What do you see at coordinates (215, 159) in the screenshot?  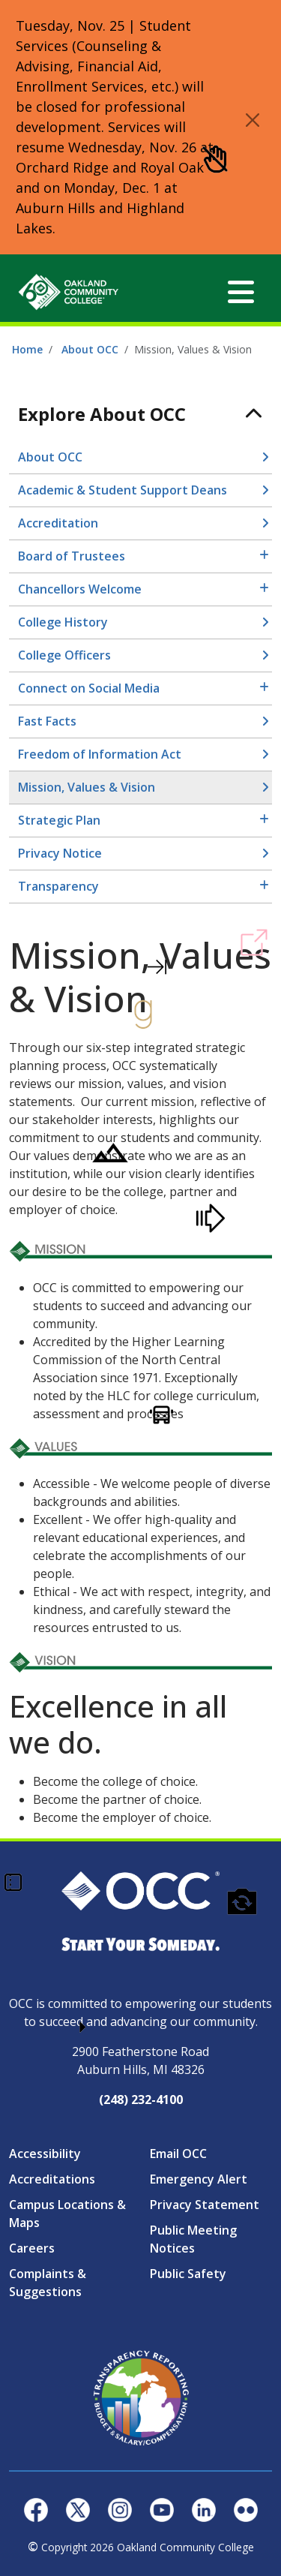 I see `disable touch or gesture controls` at bounding box center [215, 159].